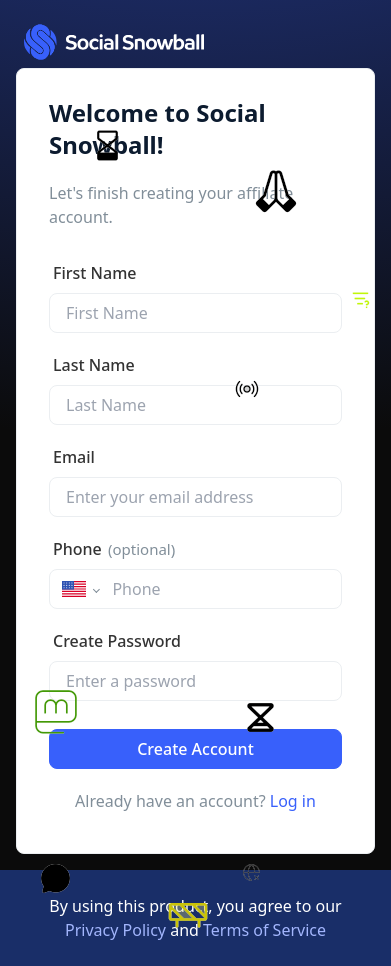 The image size is (391, 966). I want to click on start a live broadcast or stream, so click(247, 389).